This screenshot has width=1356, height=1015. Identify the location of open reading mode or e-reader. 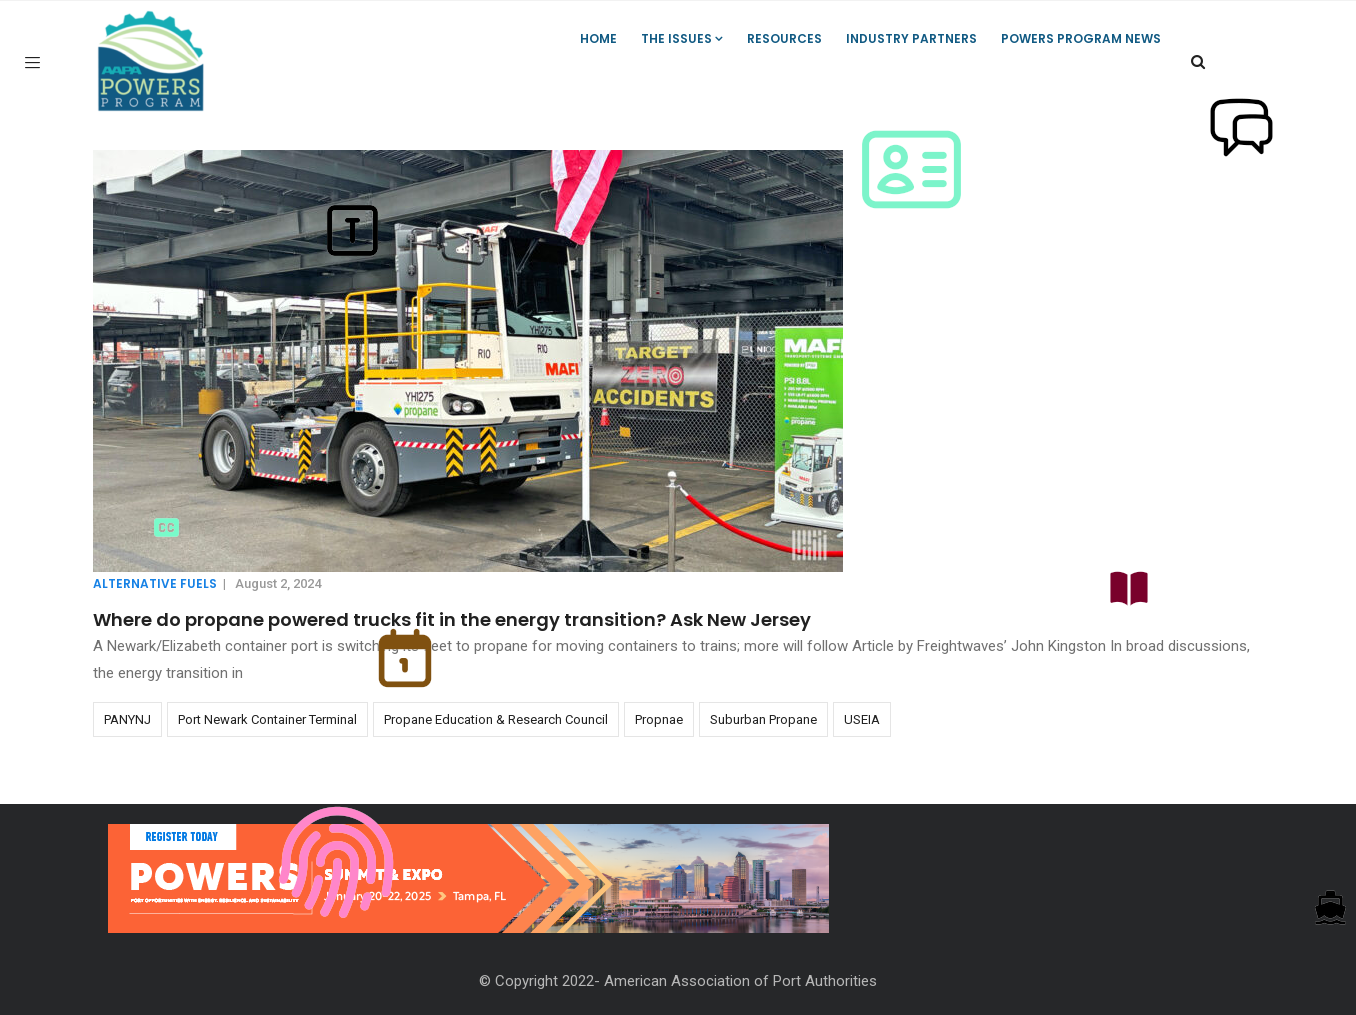
(1129, 589).